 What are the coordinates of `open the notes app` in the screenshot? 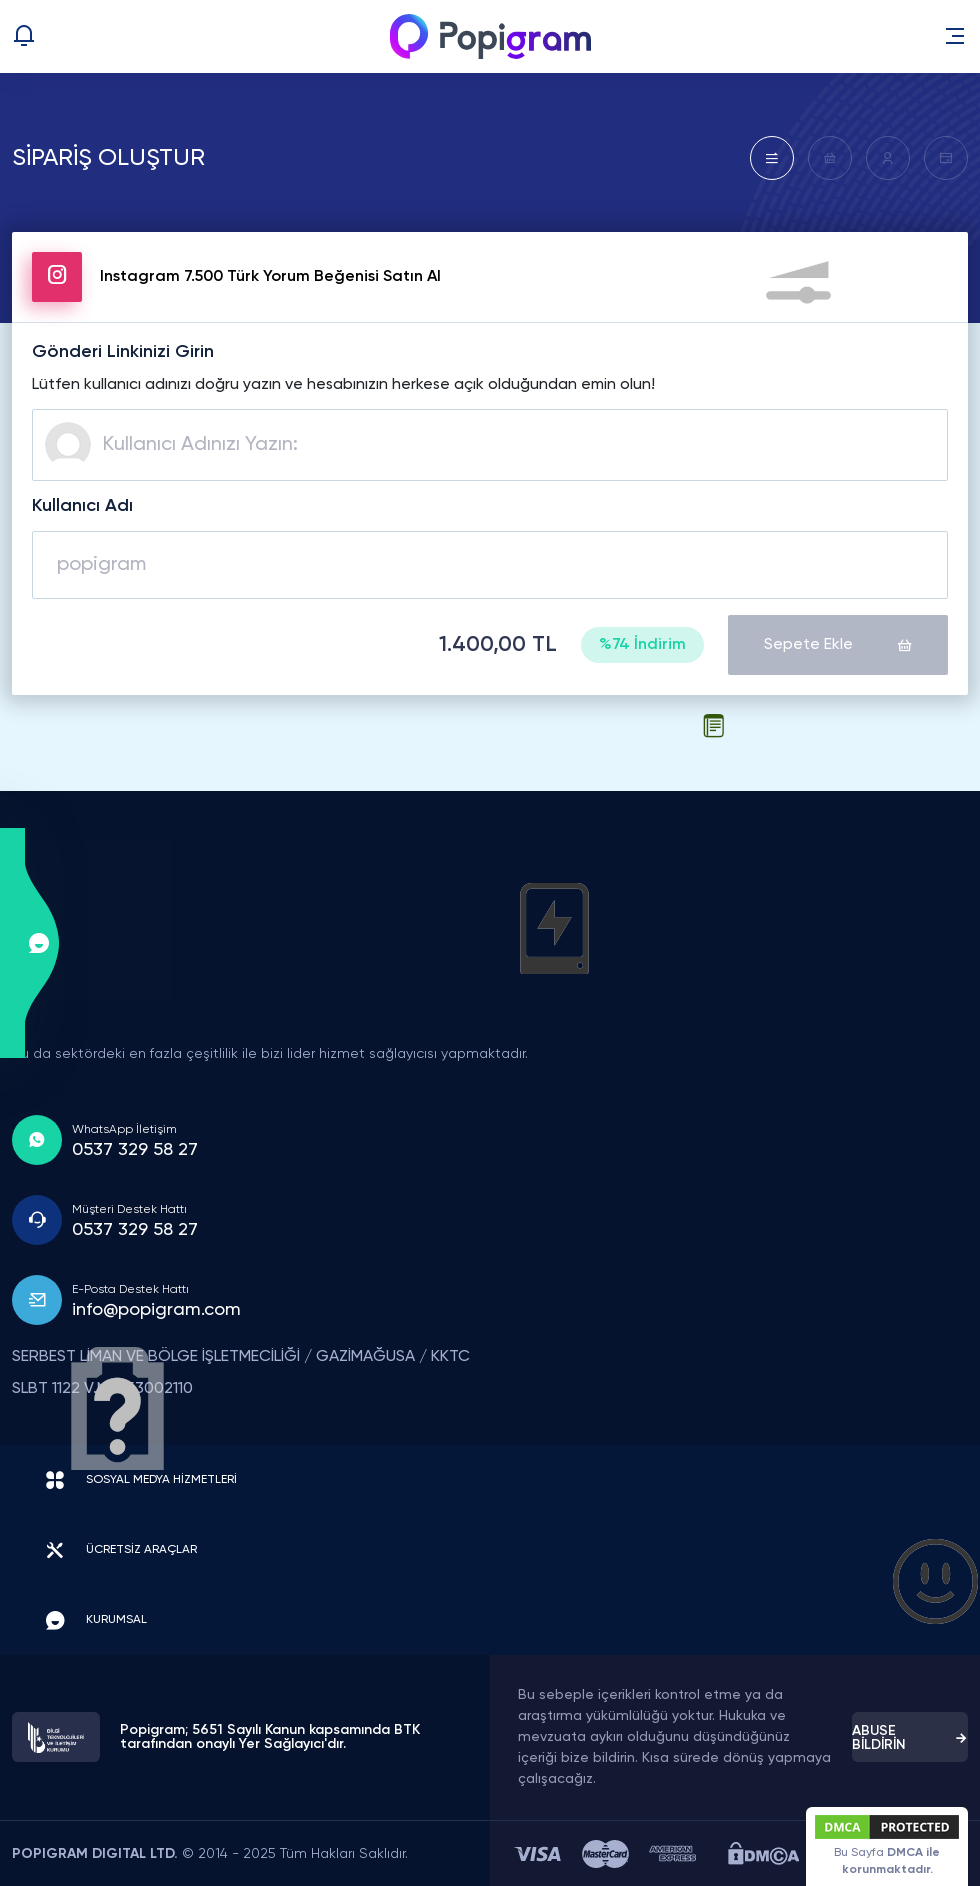 It's located at (714, 726).